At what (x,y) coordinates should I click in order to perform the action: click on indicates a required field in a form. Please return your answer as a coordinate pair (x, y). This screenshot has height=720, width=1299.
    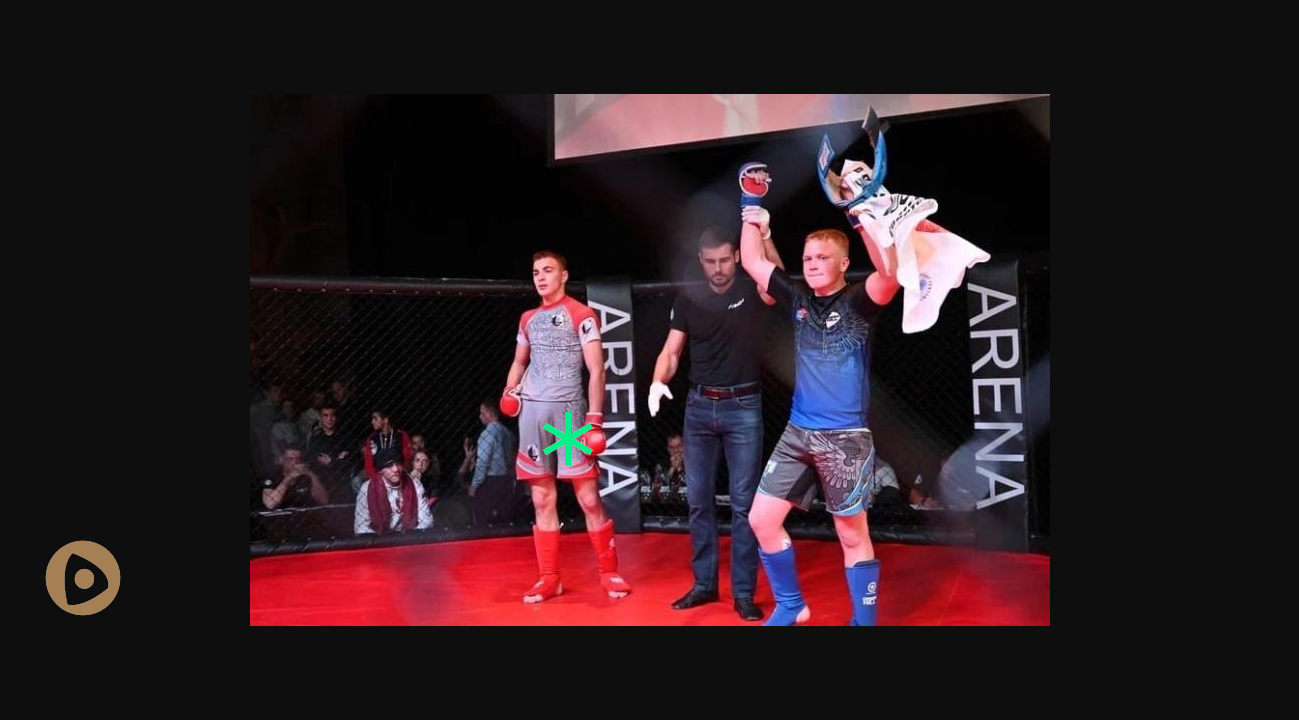
    Looking at the image, I should click on (568, 439).